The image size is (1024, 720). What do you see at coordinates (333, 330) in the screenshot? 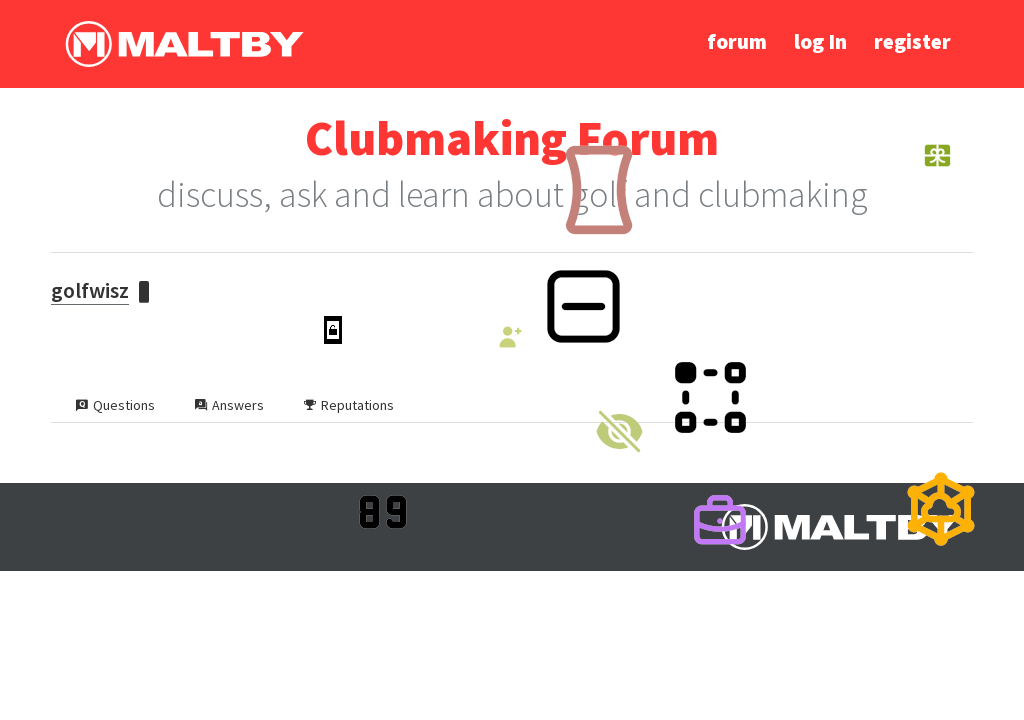
I see `lock screen in portrait orientation` at bounding box center [333, 330].